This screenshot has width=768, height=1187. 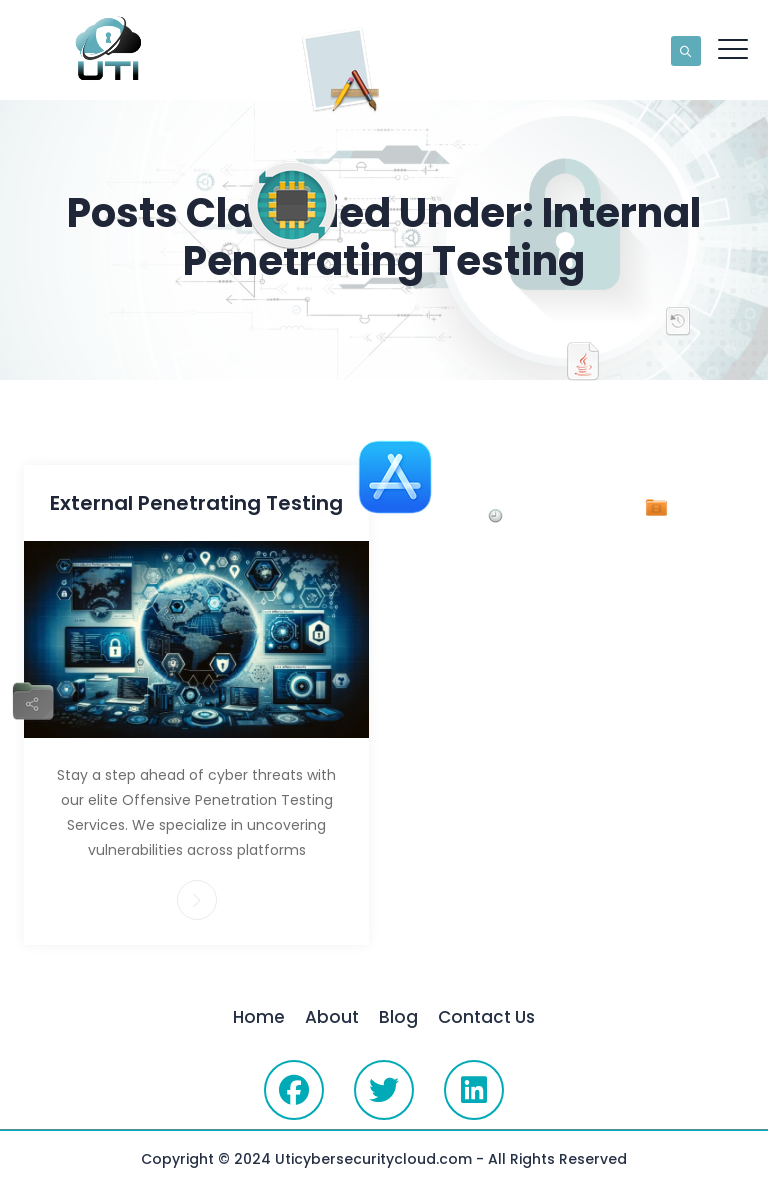 I want to click on a java source code file, so click(x=583, y=361).